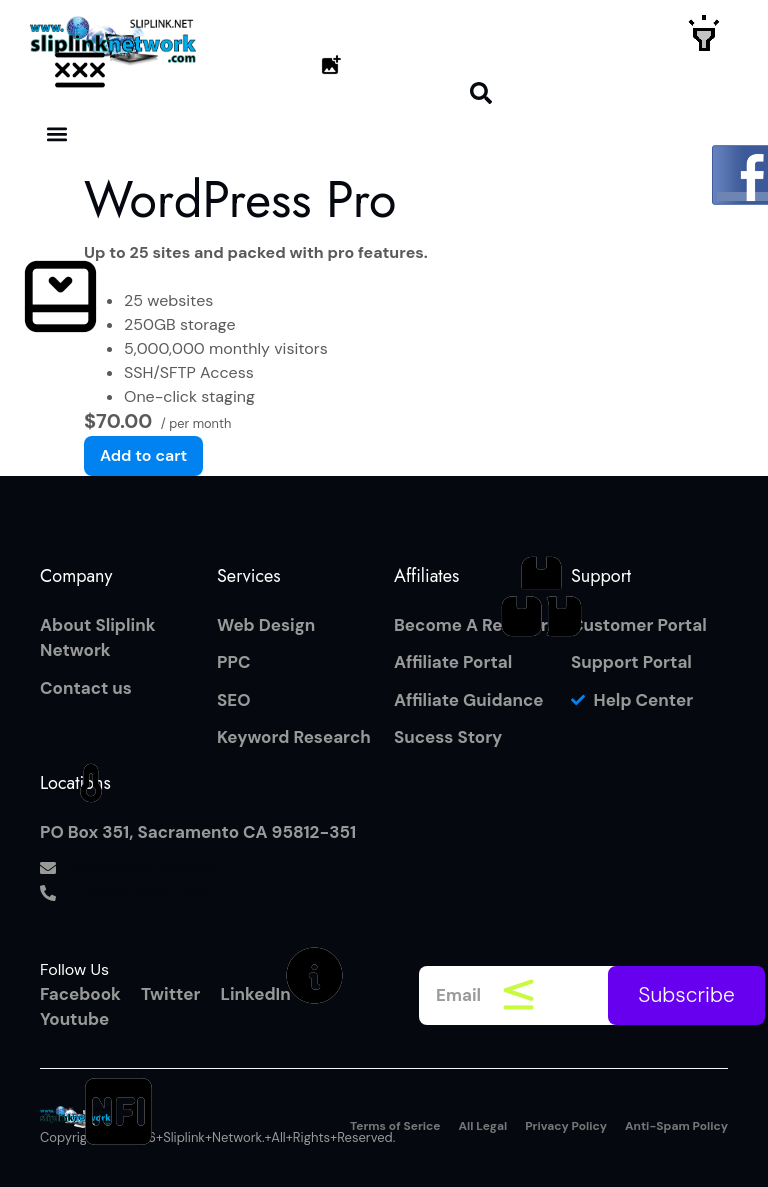  I want to click on add a new photo to your collection, so click(331, 65).